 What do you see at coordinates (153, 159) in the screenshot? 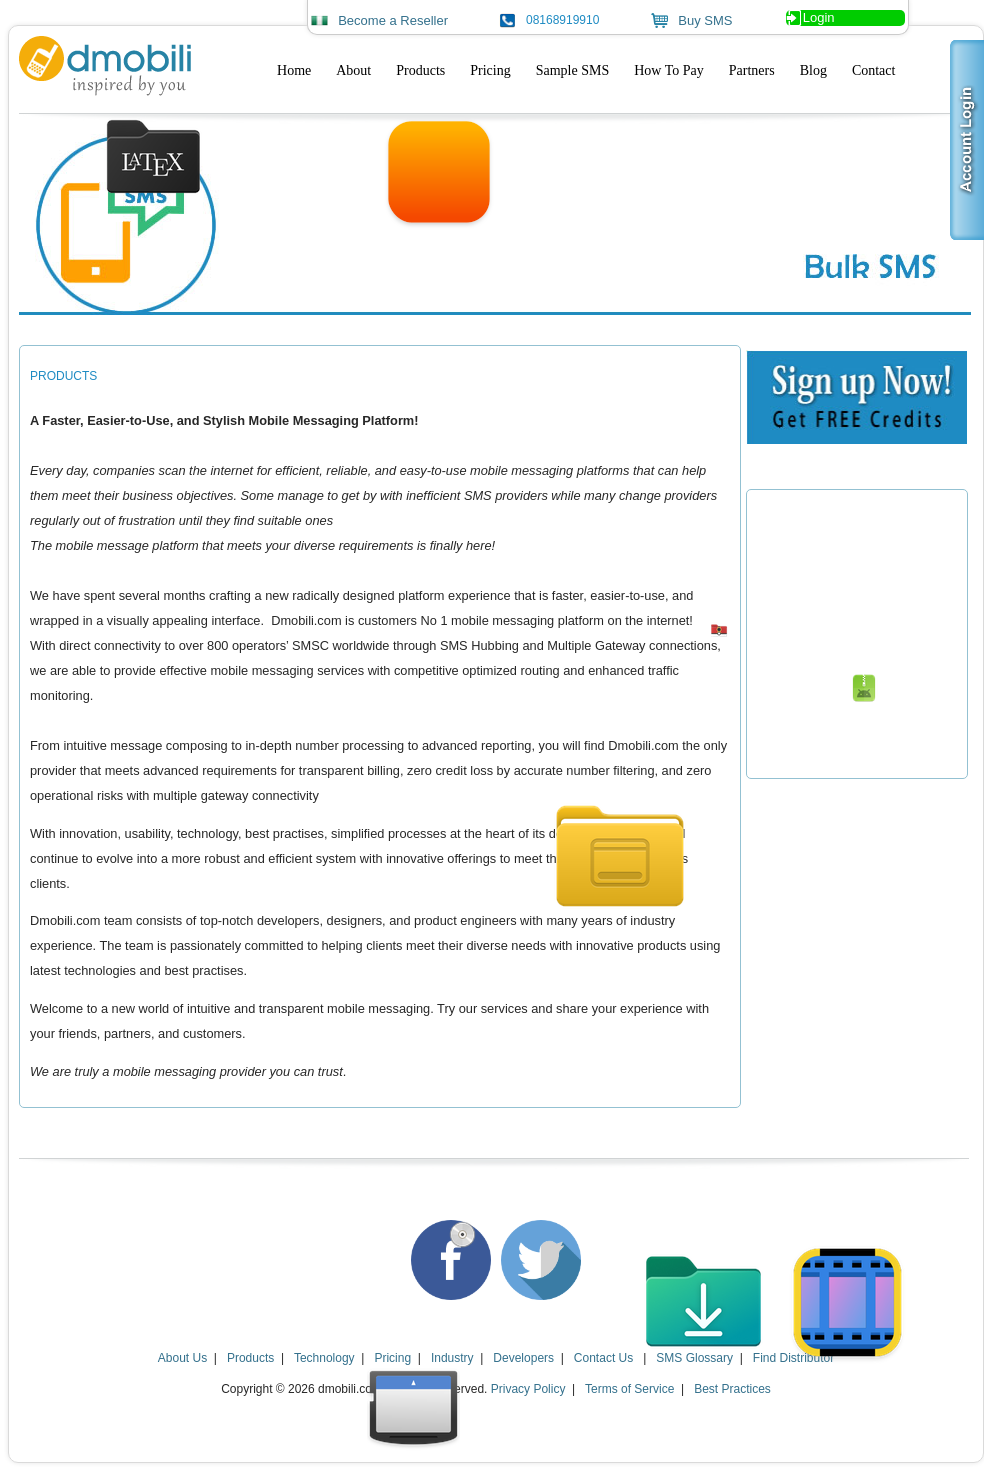
I see `open folder containing LaTeX documents` at bounding box center [153, 159].